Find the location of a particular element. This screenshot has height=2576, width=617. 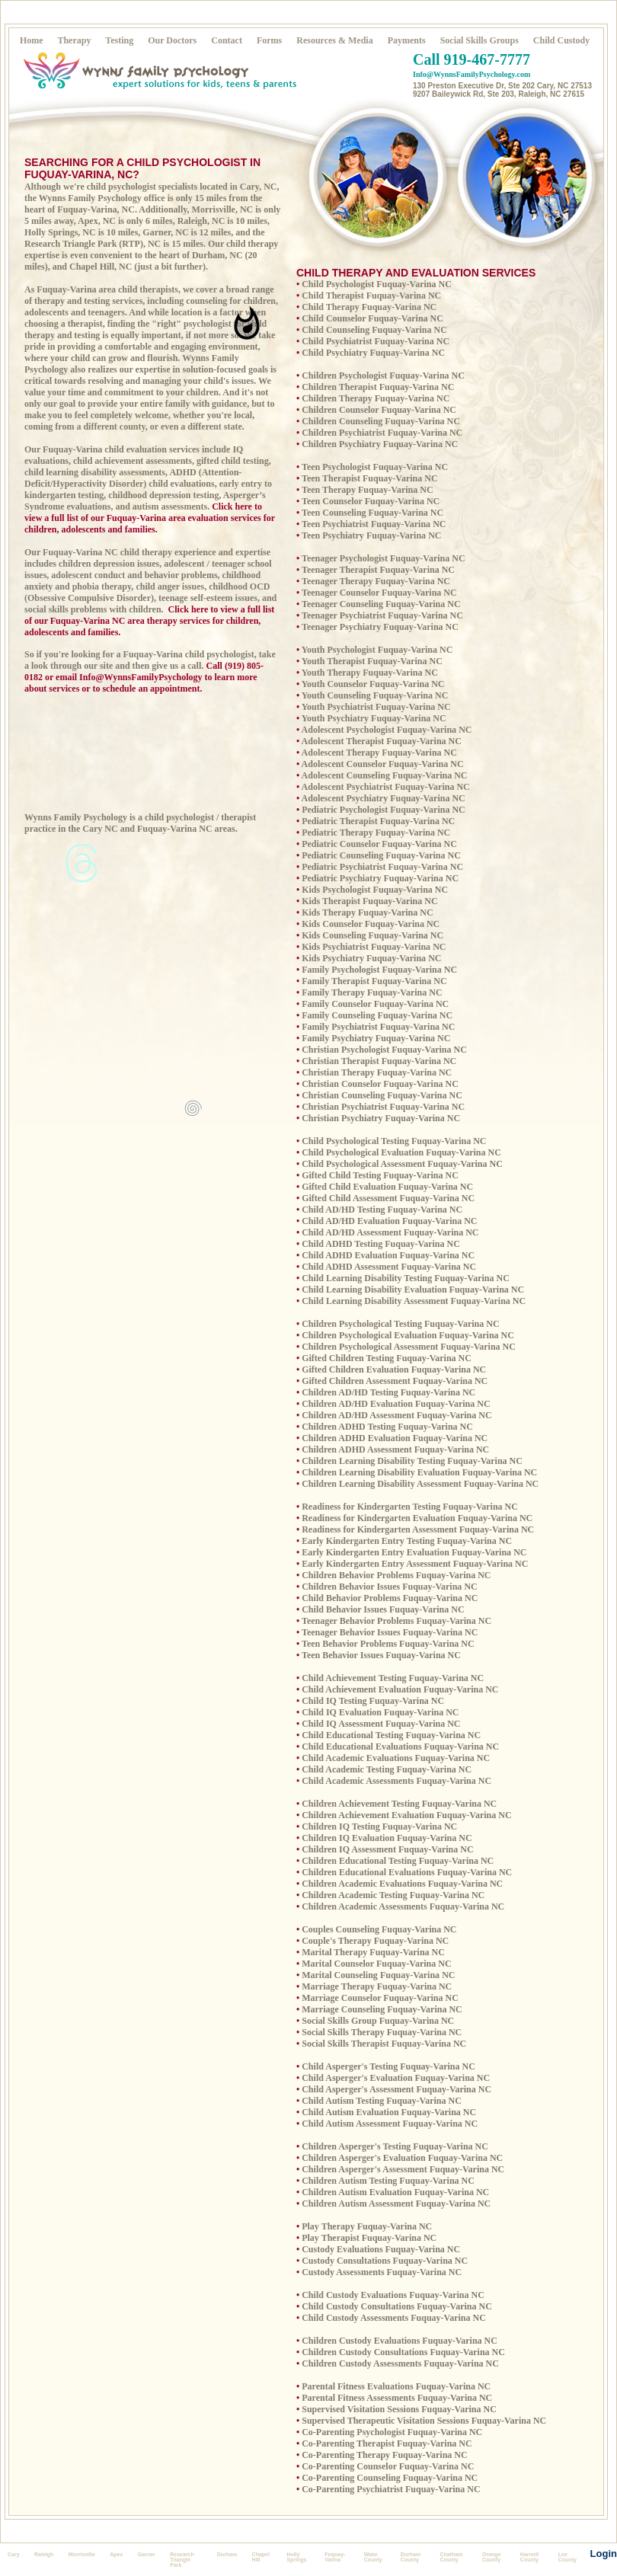

view trending or popular content is located at coordinates (247, 324).